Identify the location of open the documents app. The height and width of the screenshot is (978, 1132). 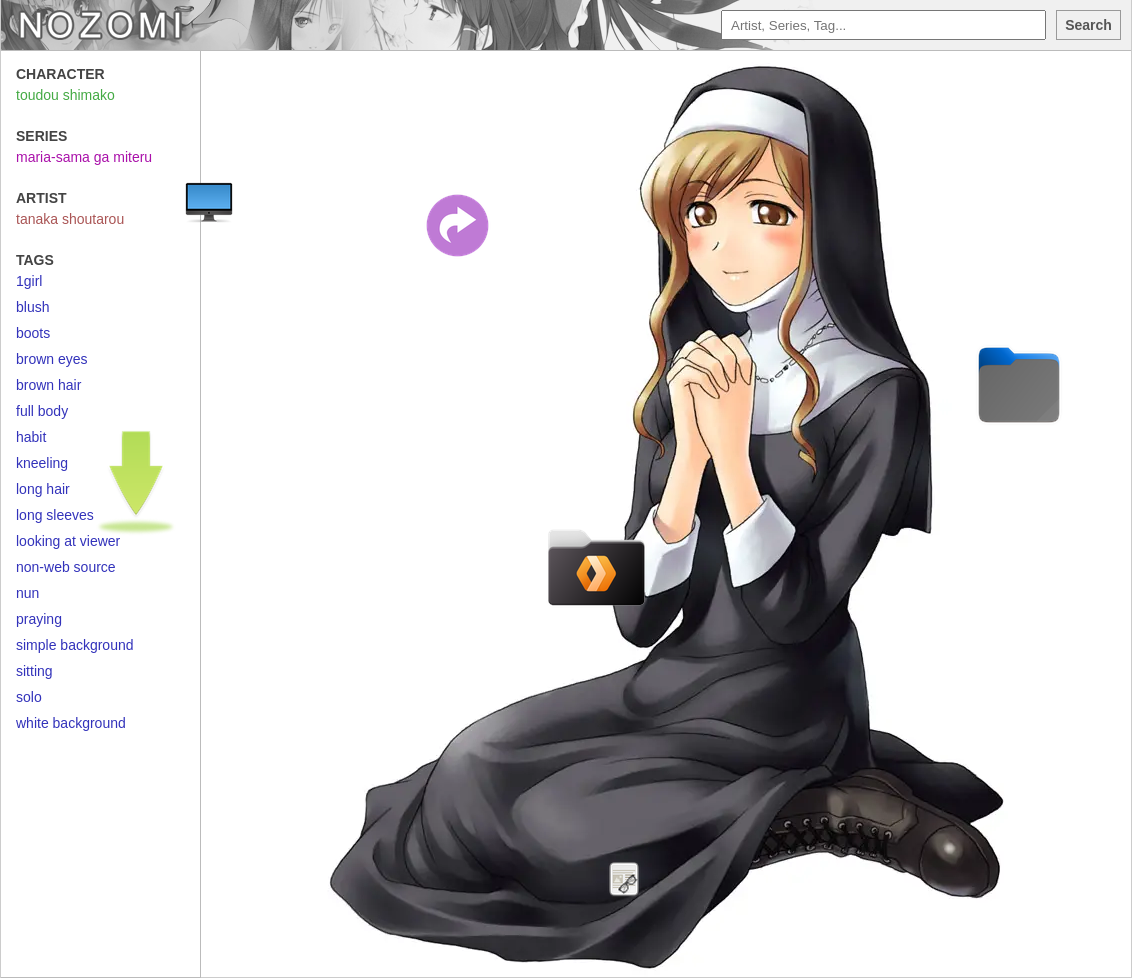
(624, 879).